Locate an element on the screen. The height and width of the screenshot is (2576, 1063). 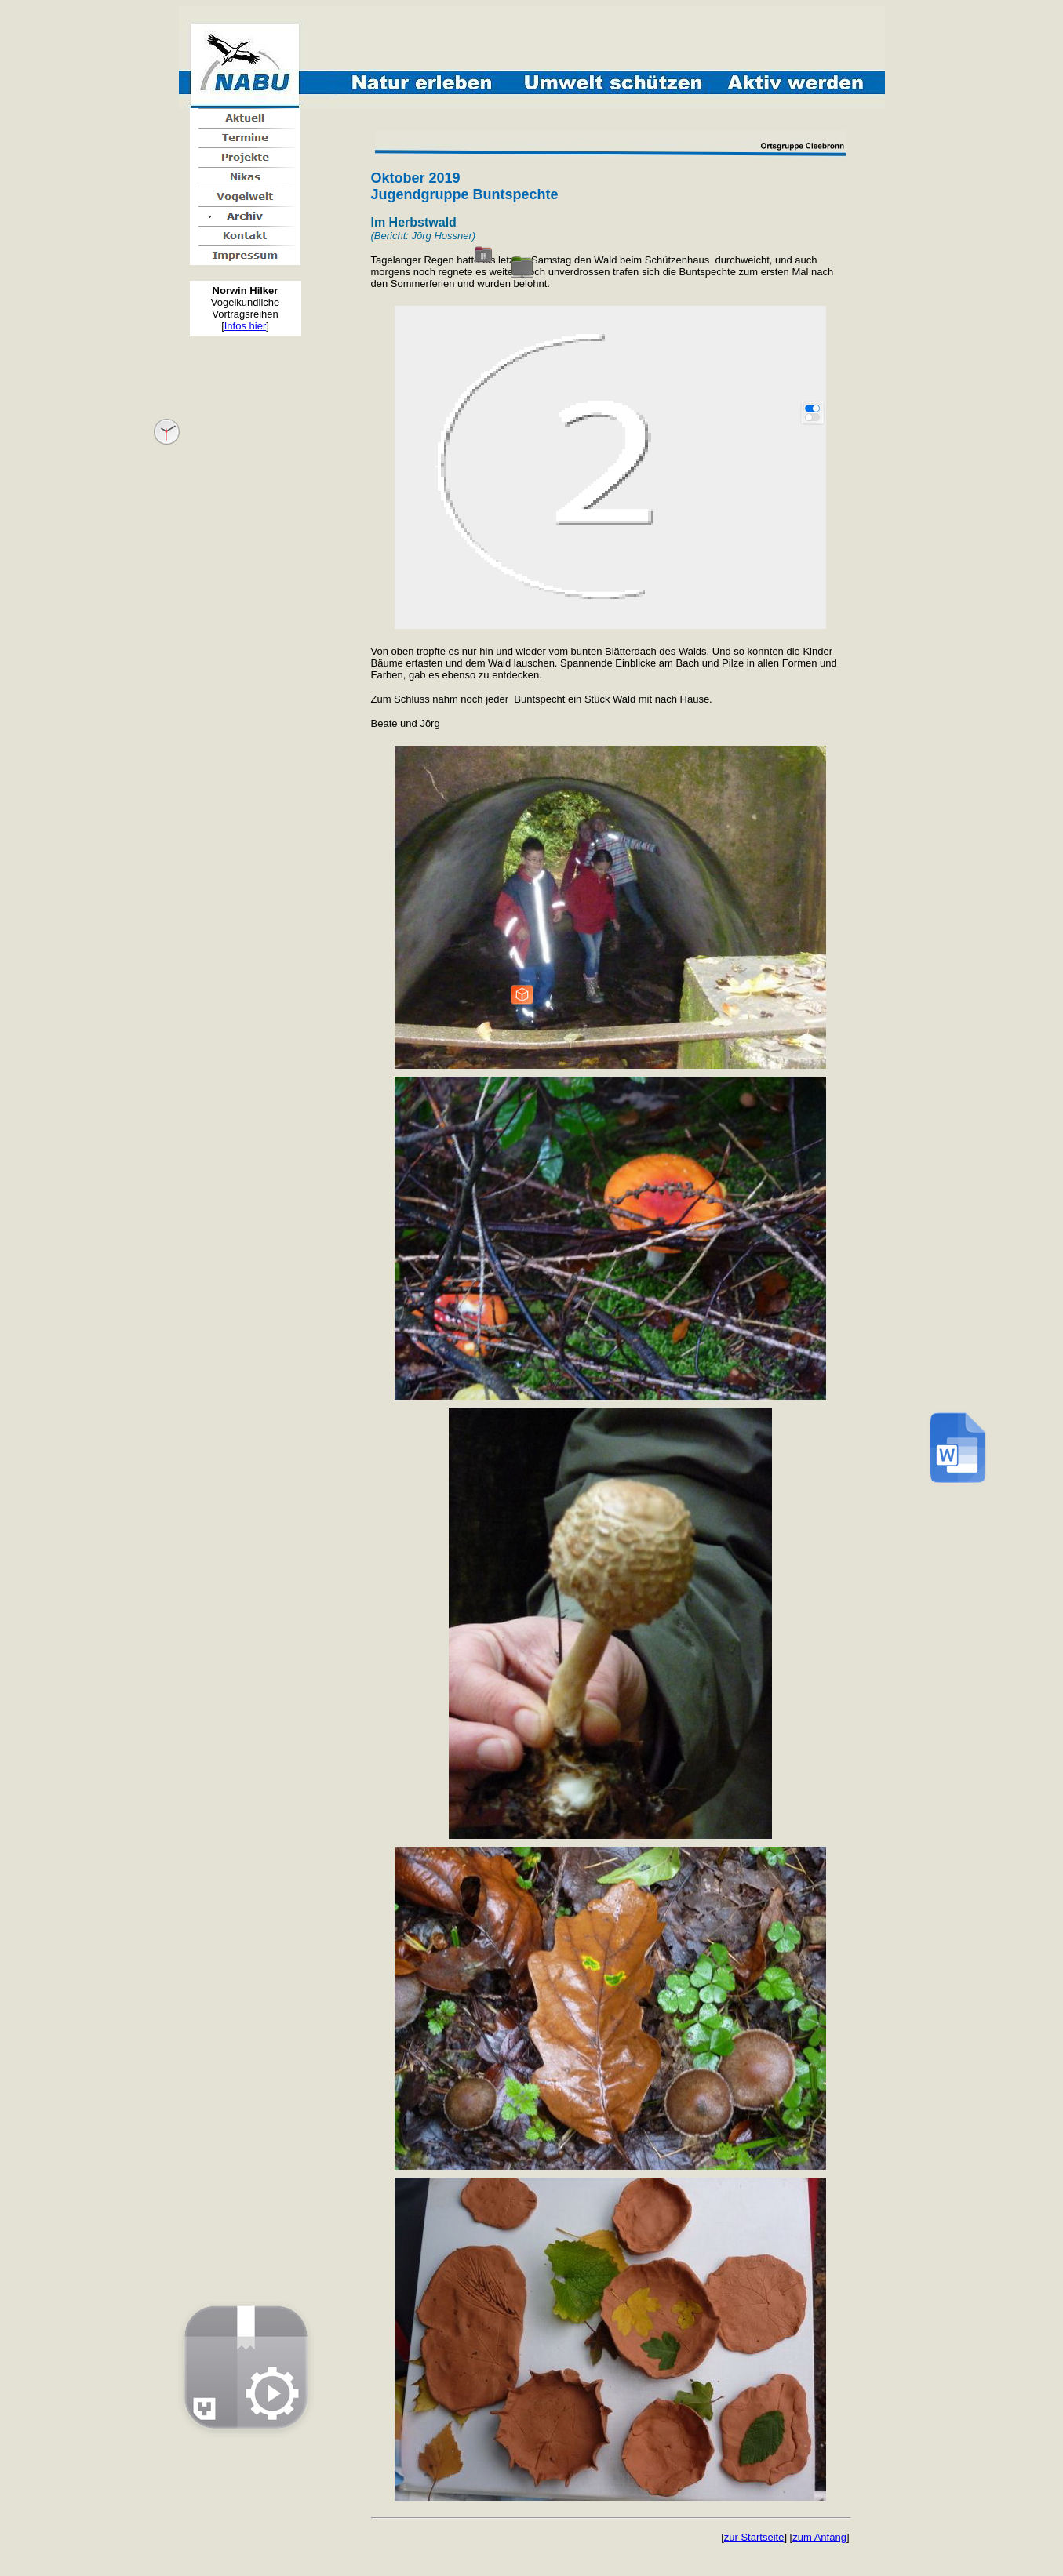
open a microsoft word document is located at coordinates (958, 1448).